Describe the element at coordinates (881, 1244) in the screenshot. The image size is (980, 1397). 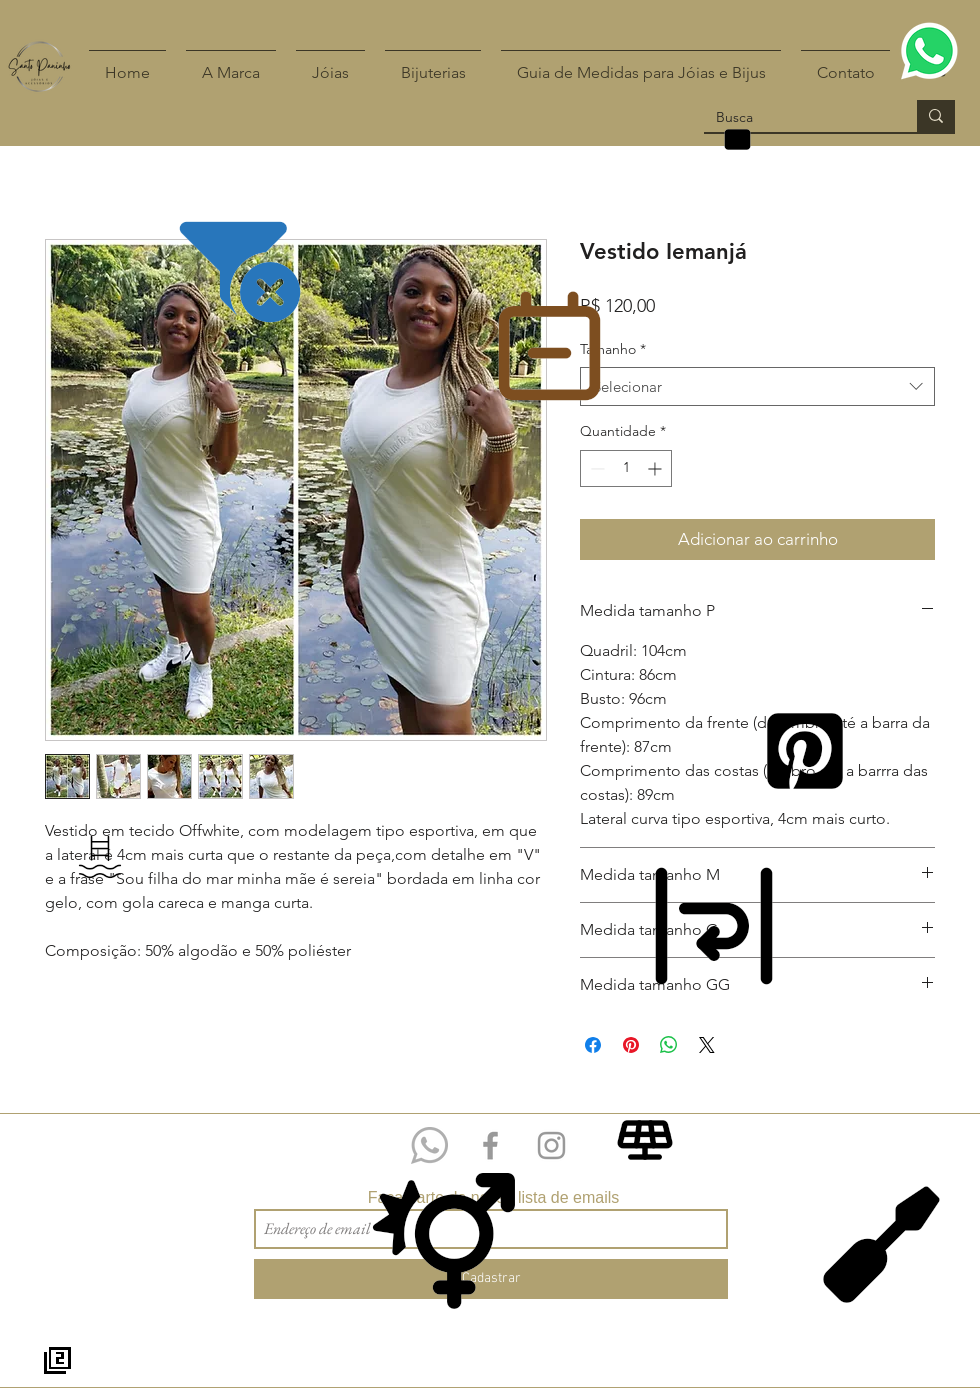
I see `access settings or configuration options` at that location.